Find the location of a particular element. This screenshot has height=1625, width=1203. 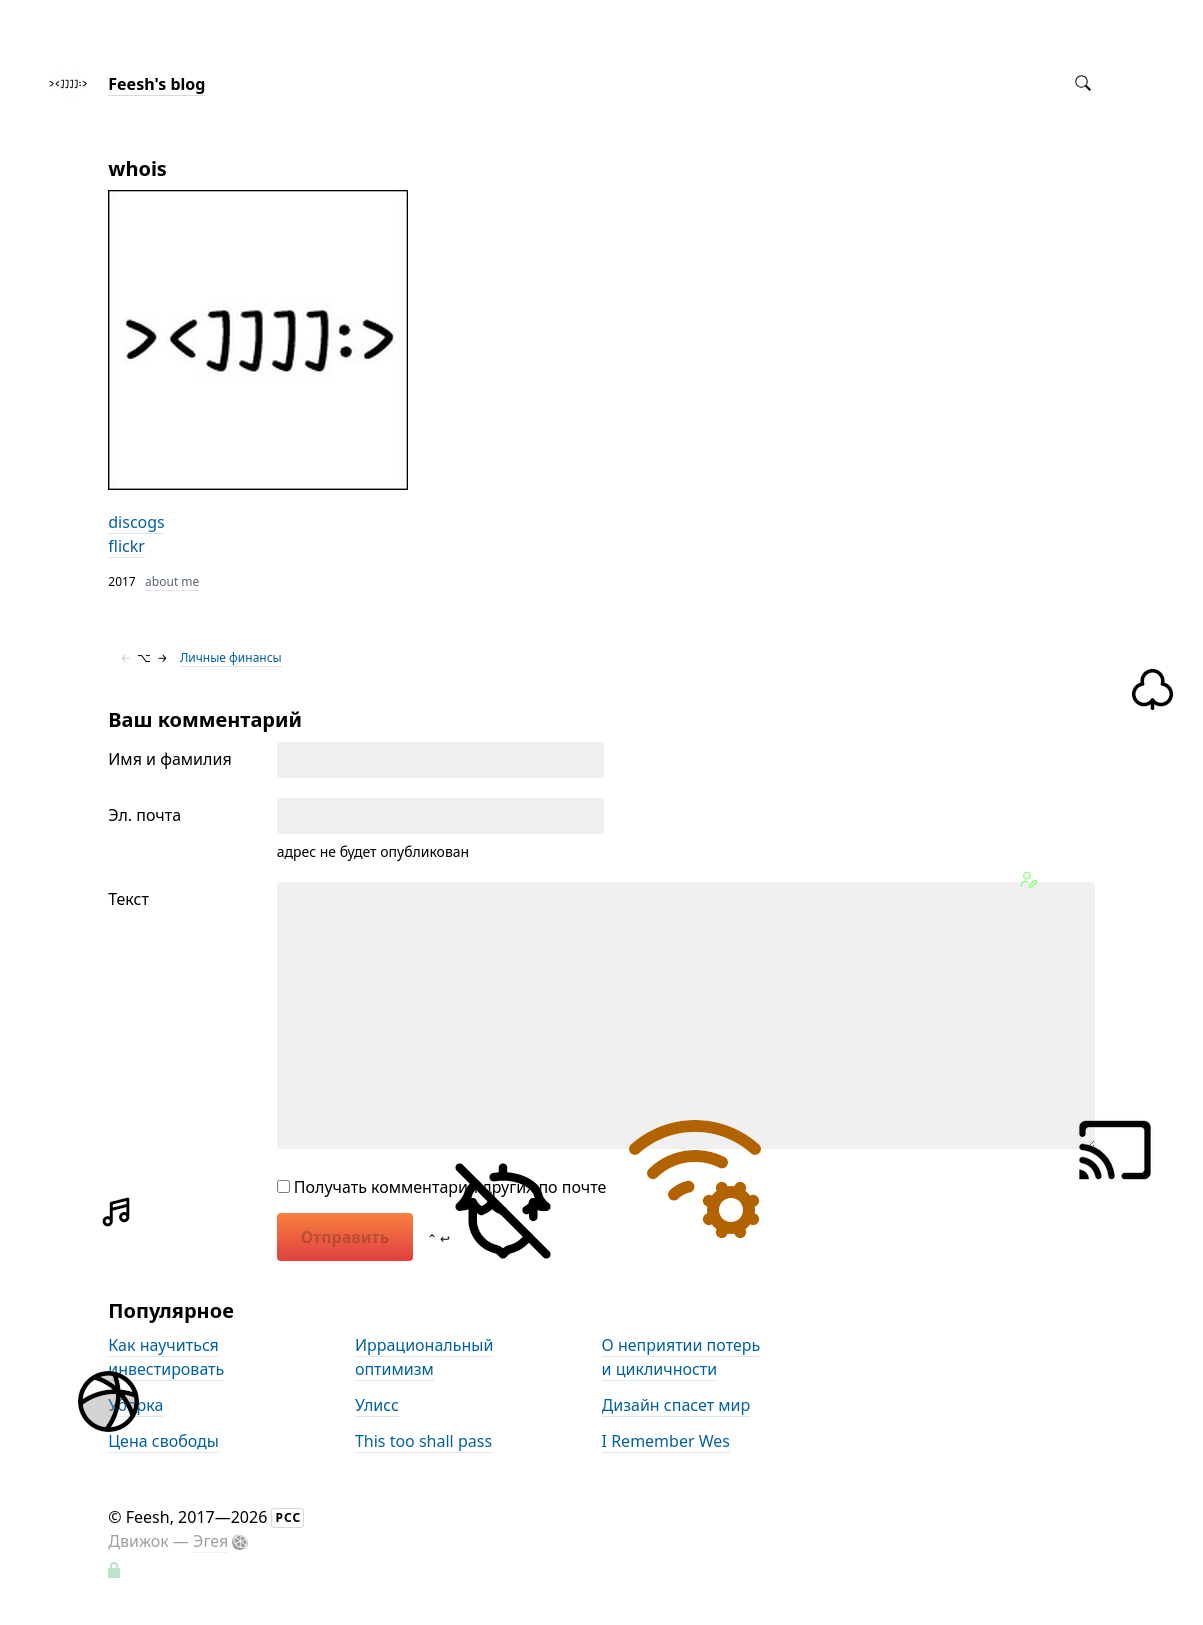

access games or entertainment section is located at coordinates (108, 1401).